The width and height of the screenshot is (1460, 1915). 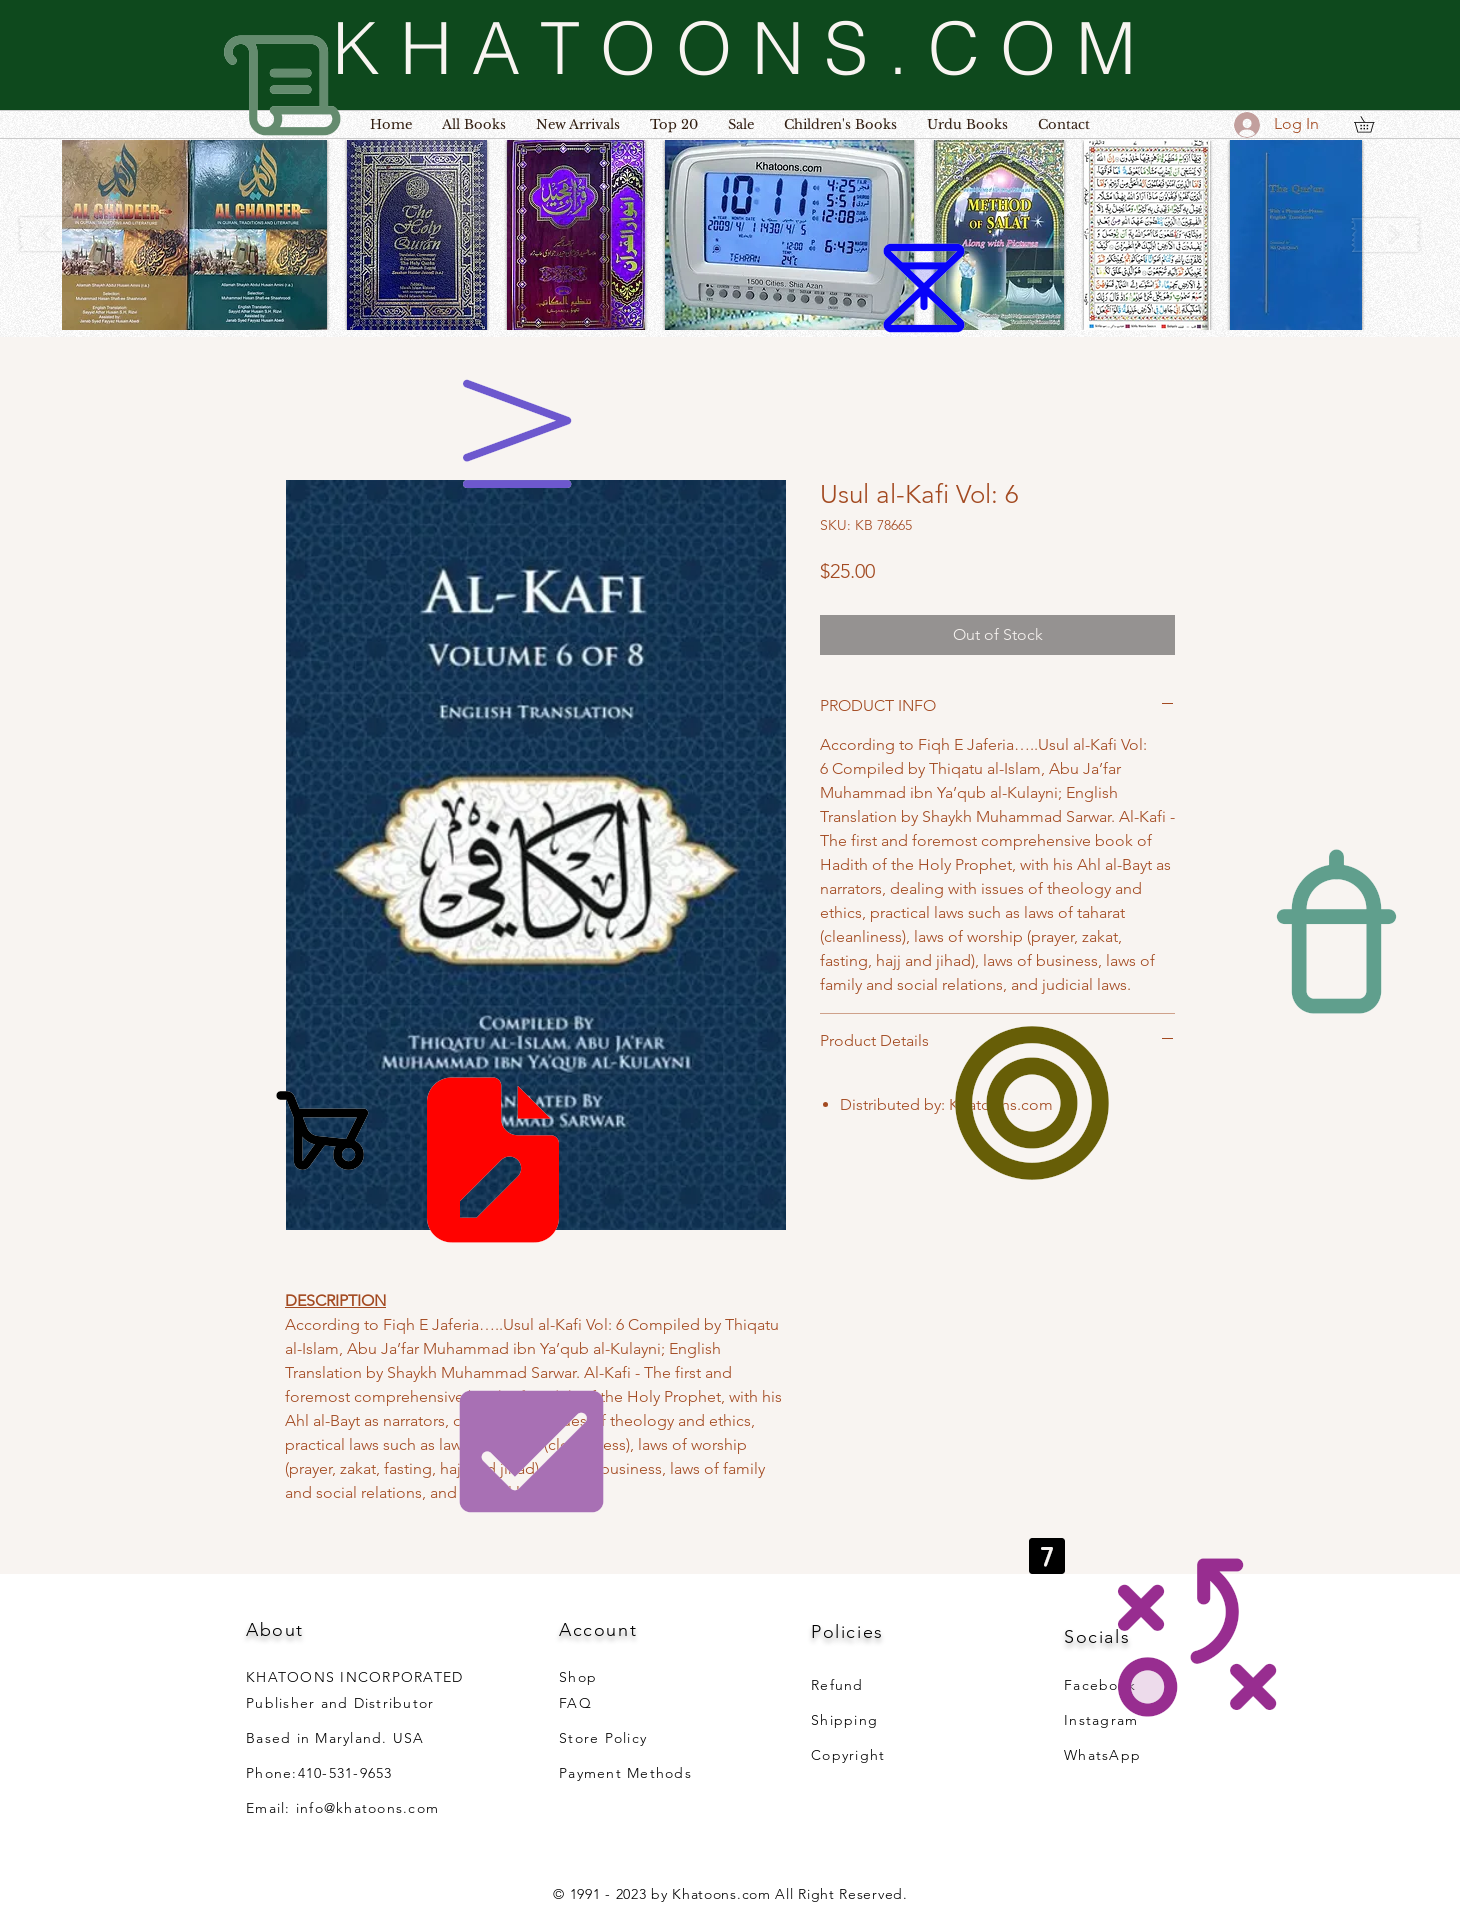 I want to click on access baby or infant care features, so click(x=1336, y=931).